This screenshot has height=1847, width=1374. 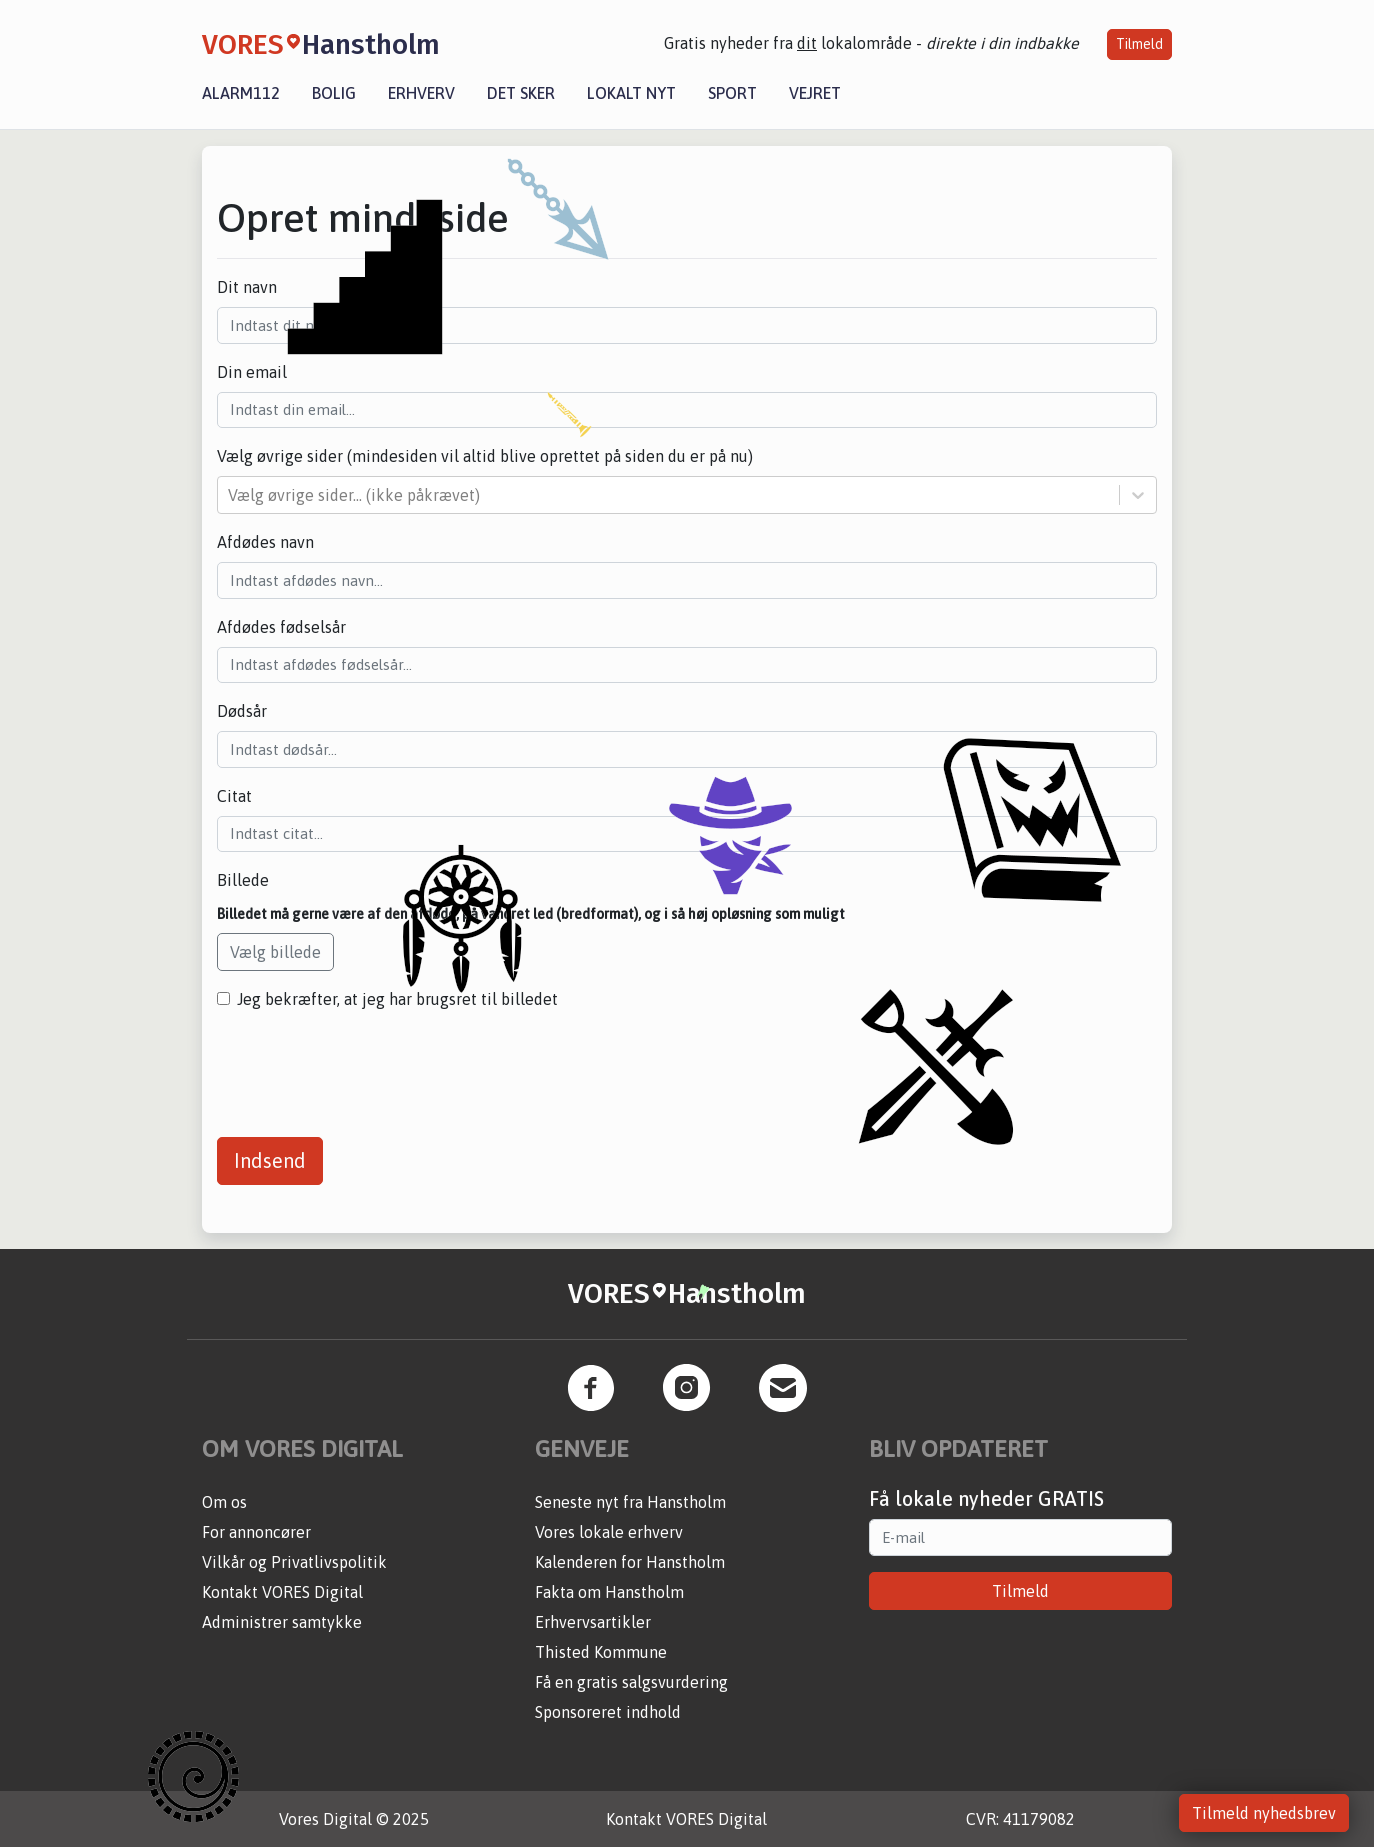 What do you see at coordinates (936, 1067) in the screenshot?
I see `access combat or adventure tools` at bounding box center [936, 1067].